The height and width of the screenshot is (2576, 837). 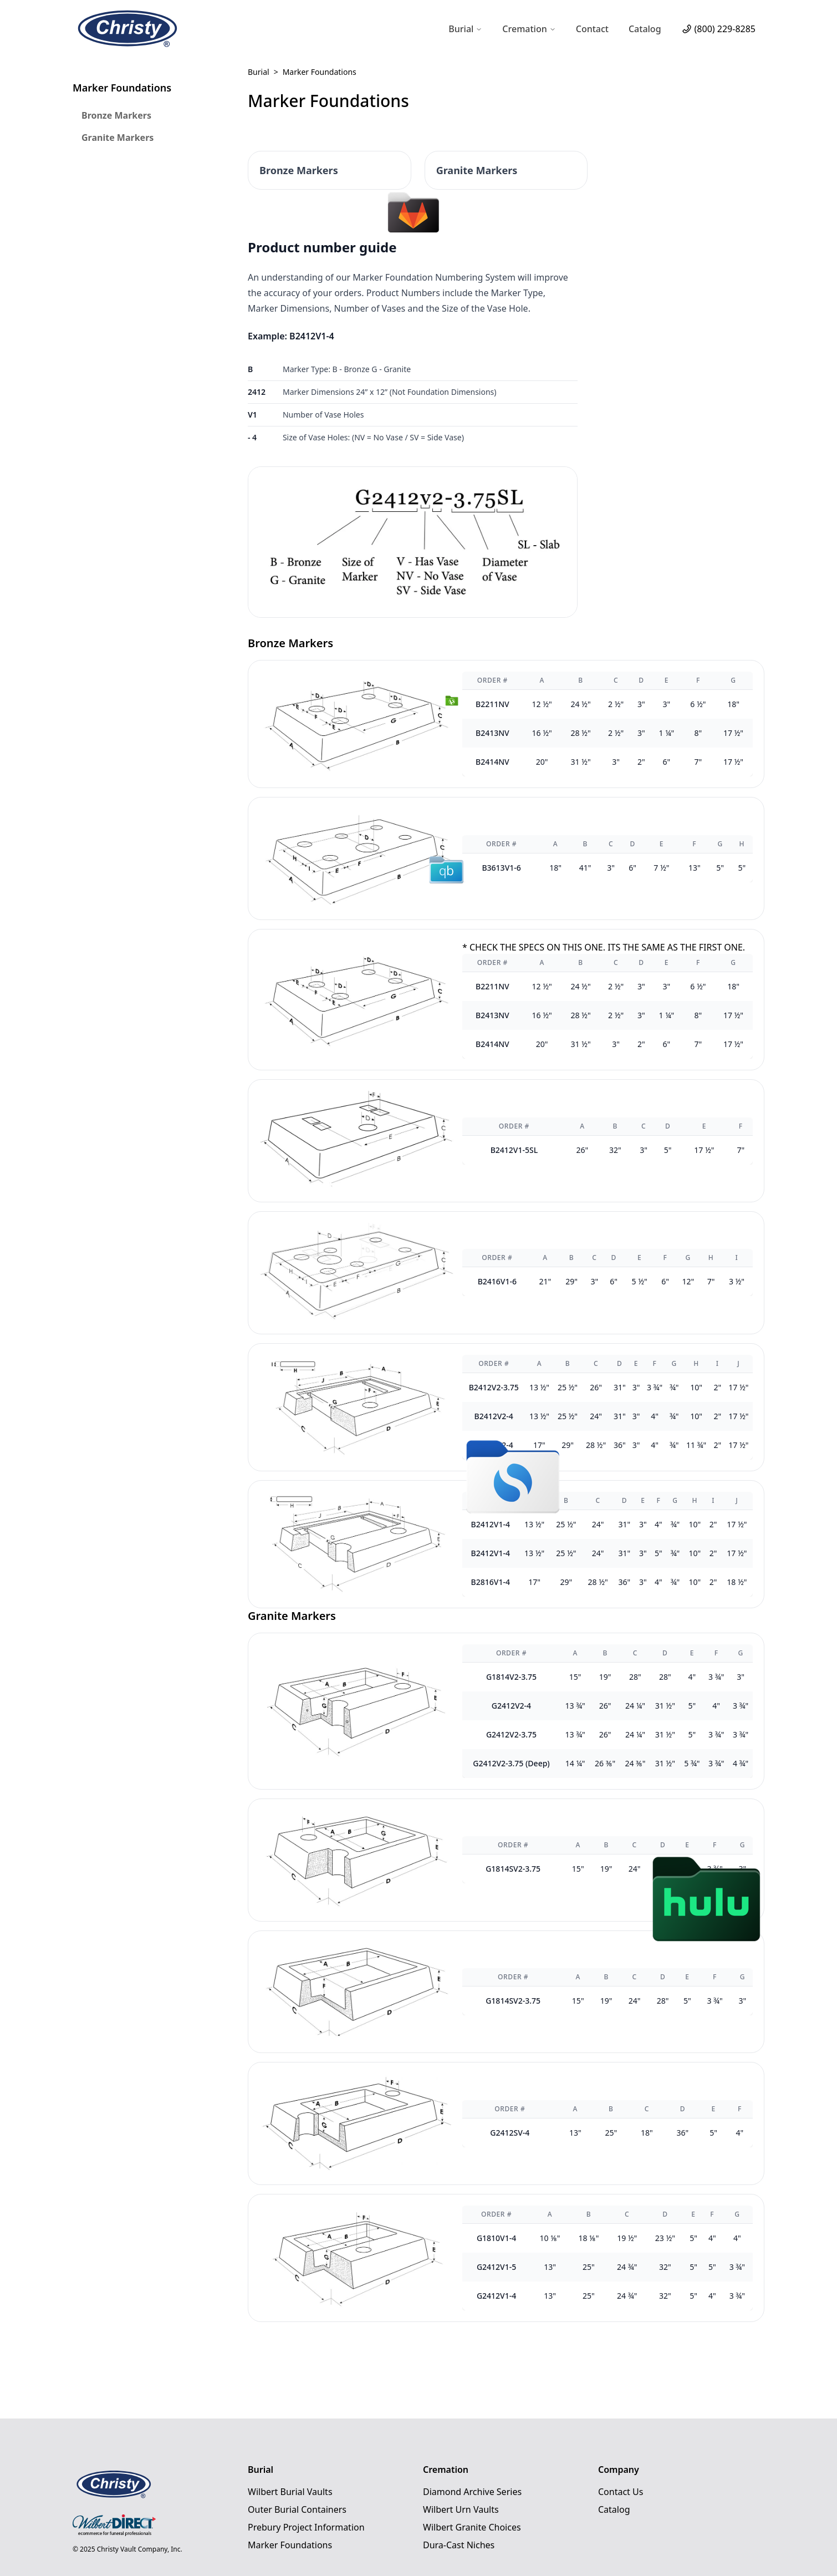 What do you see at coordinates (446, 871) in the screenshot?
I see `open qbittorrent downloads folder` at bounding box center [446, 871].